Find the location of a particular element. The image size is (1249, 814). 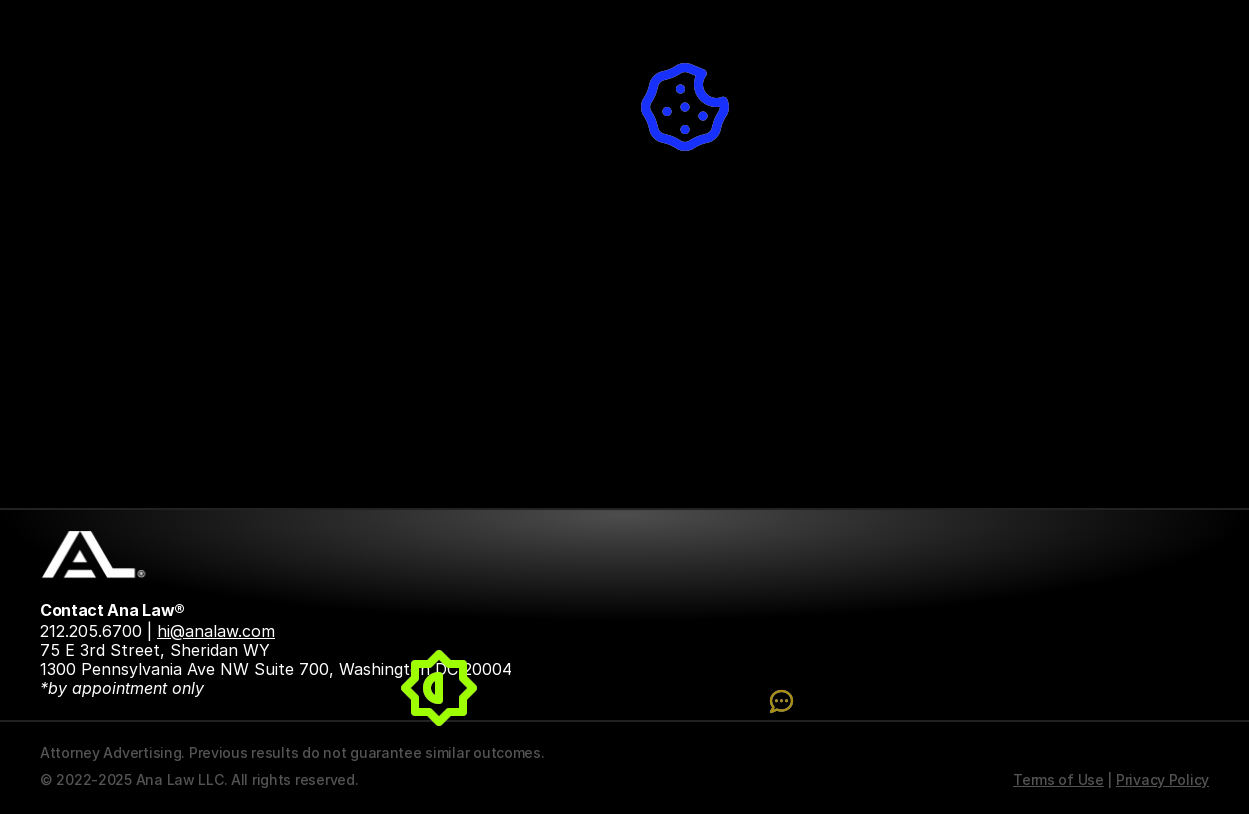

manage cookie preferences is located at coordinates (685, 107).